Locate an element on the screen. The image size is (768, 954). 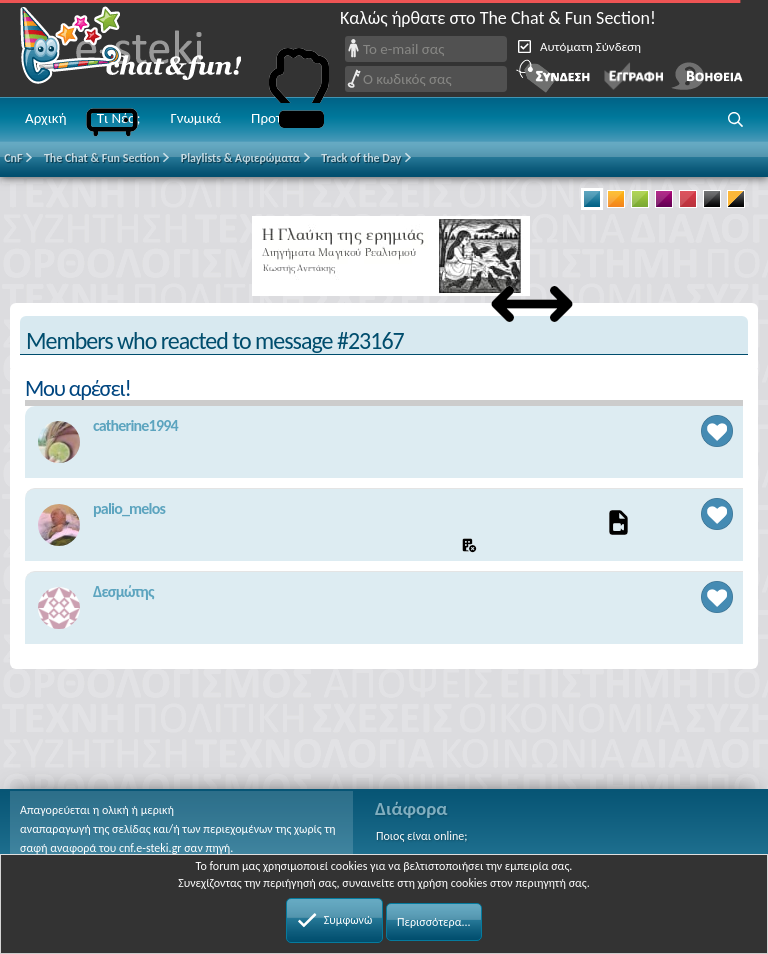
open a video file is located at coordinates (618, 522).